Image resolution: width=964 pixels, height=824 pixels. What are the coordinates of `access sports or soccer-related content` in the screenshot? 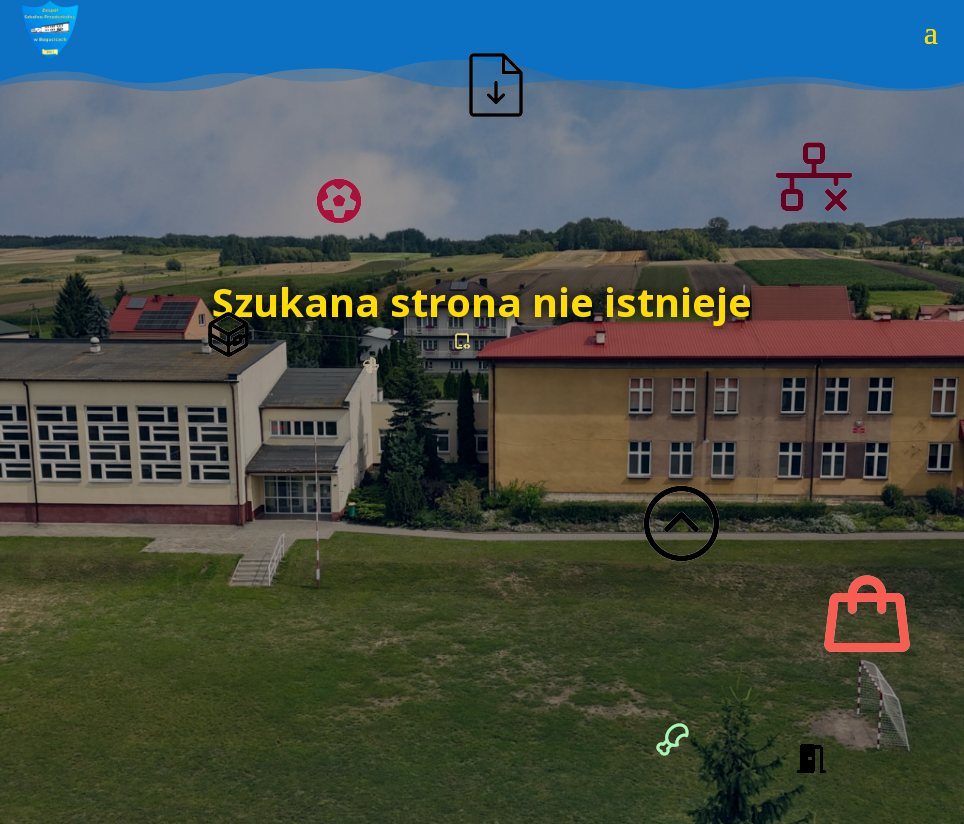 It's located at (339, 201).